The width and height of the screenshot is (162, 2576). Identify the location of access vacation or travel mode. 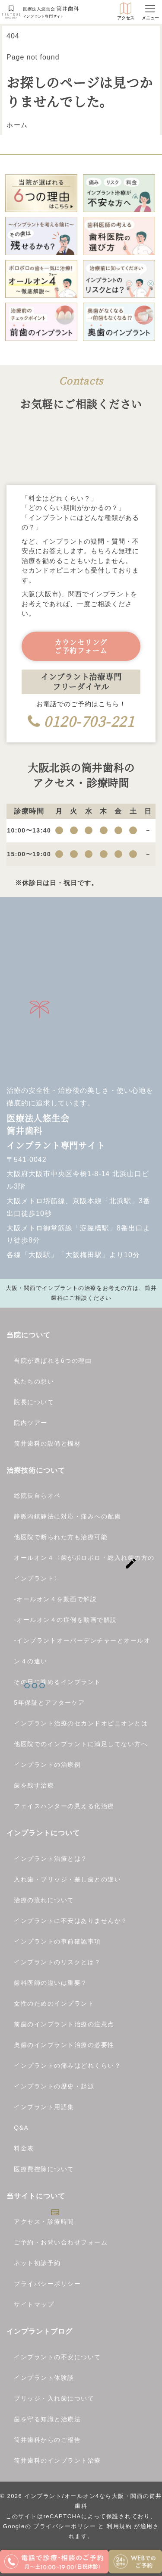
(39, 1009).